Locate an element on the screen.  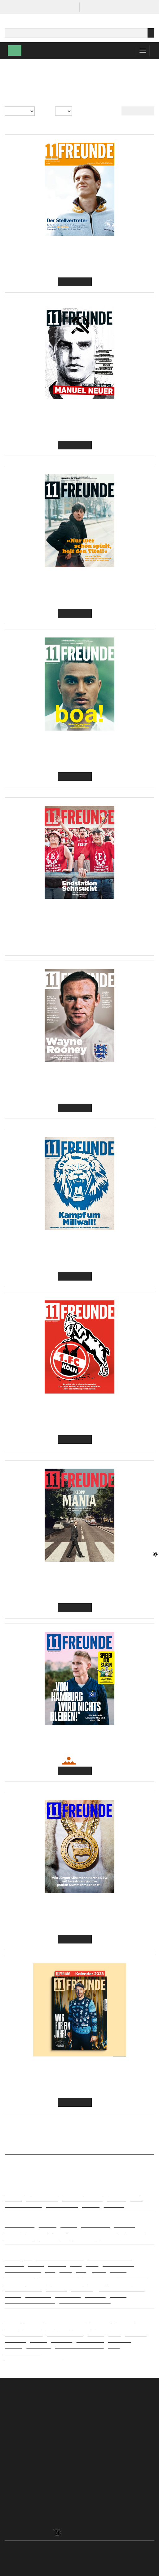
communist or socialist themed content or game faction is located at coordinates (80, 325).